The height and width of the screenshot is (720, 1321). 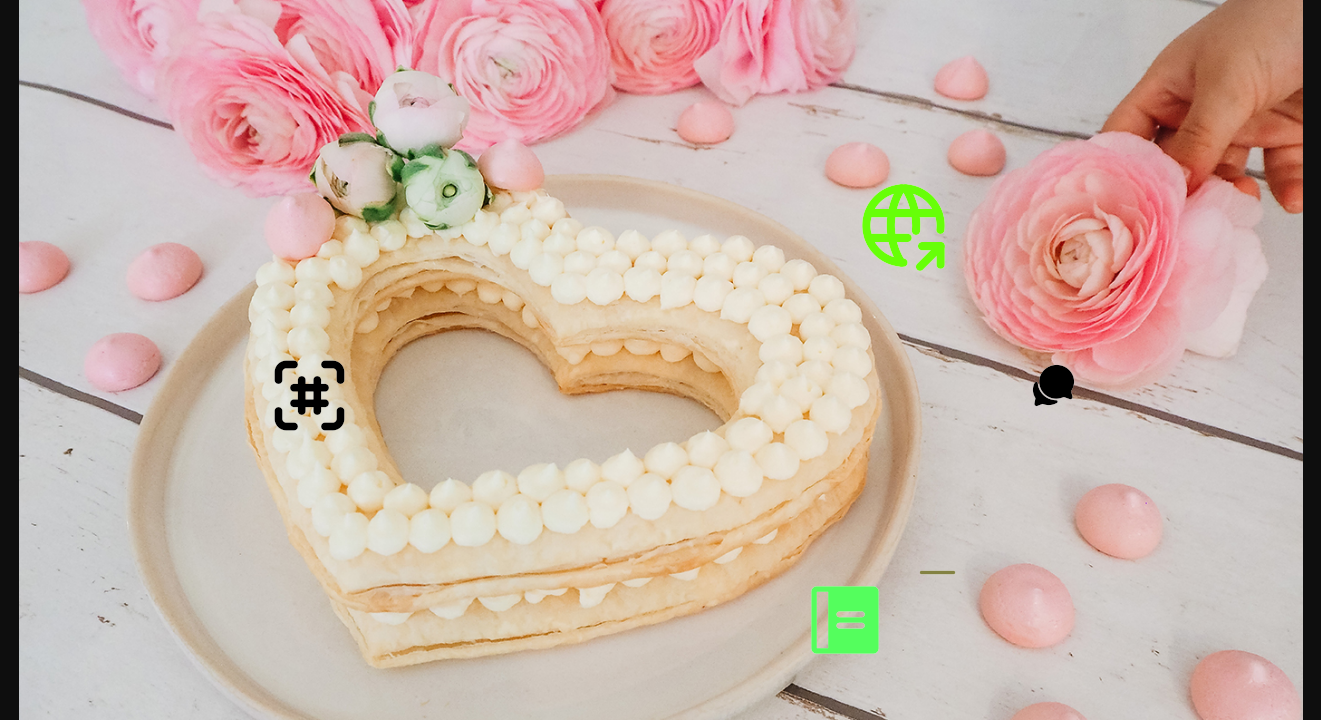 What do you see at coordinates (309, 395) in the screenshot?
I see `scan a QR code or barcode` at bounding box center [309, 395].